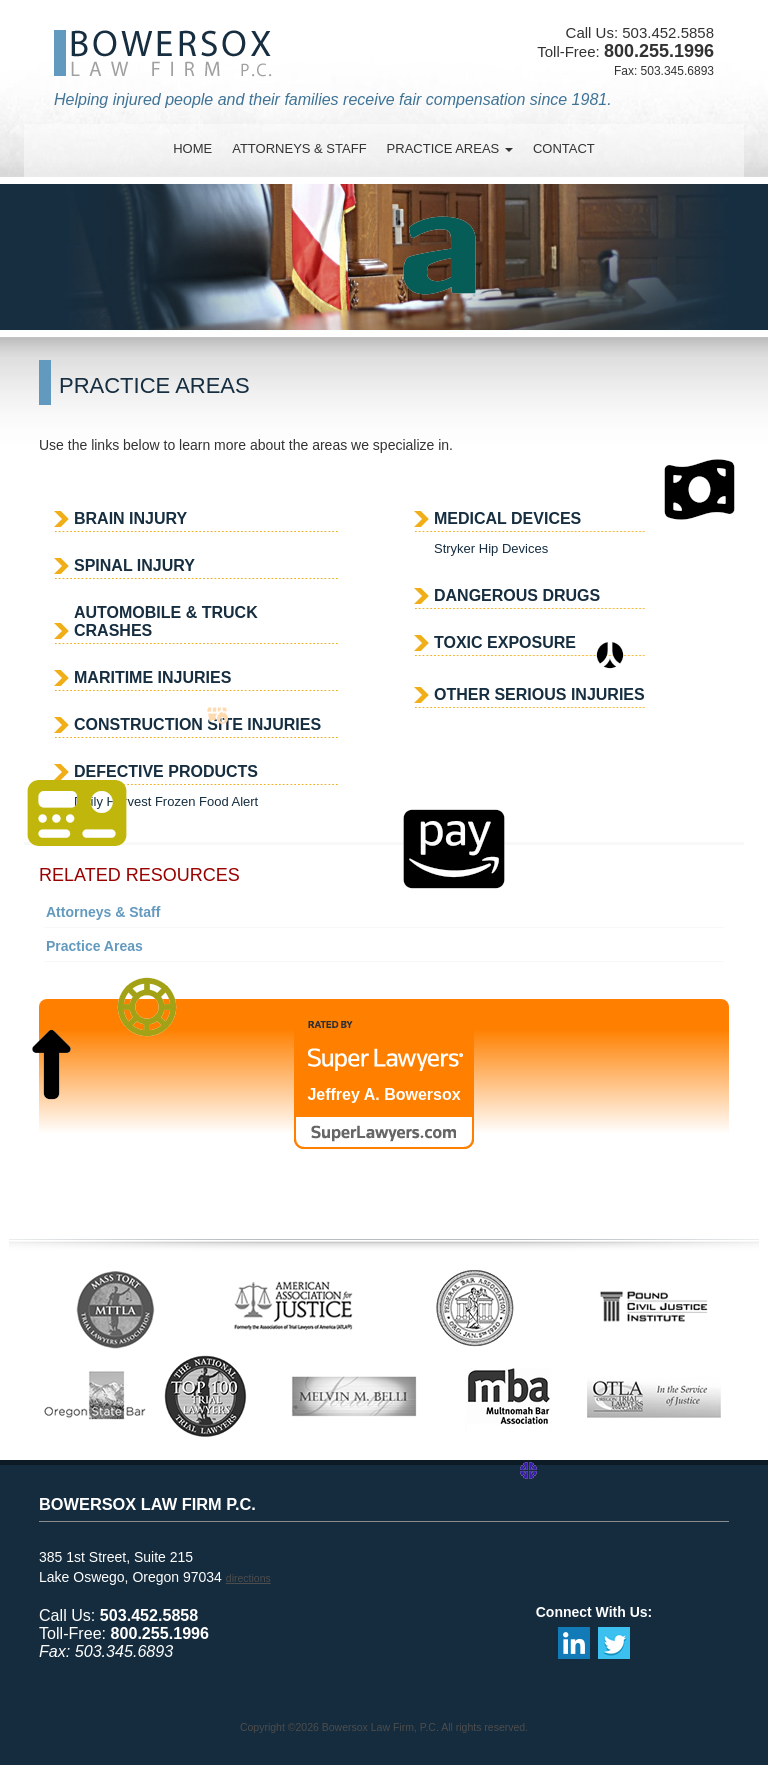 The width and height of the screenshot is (768, 1765). Describe the element at coordinates (439, 255) in the screenshot. I see `amilia brand logo` at that location.